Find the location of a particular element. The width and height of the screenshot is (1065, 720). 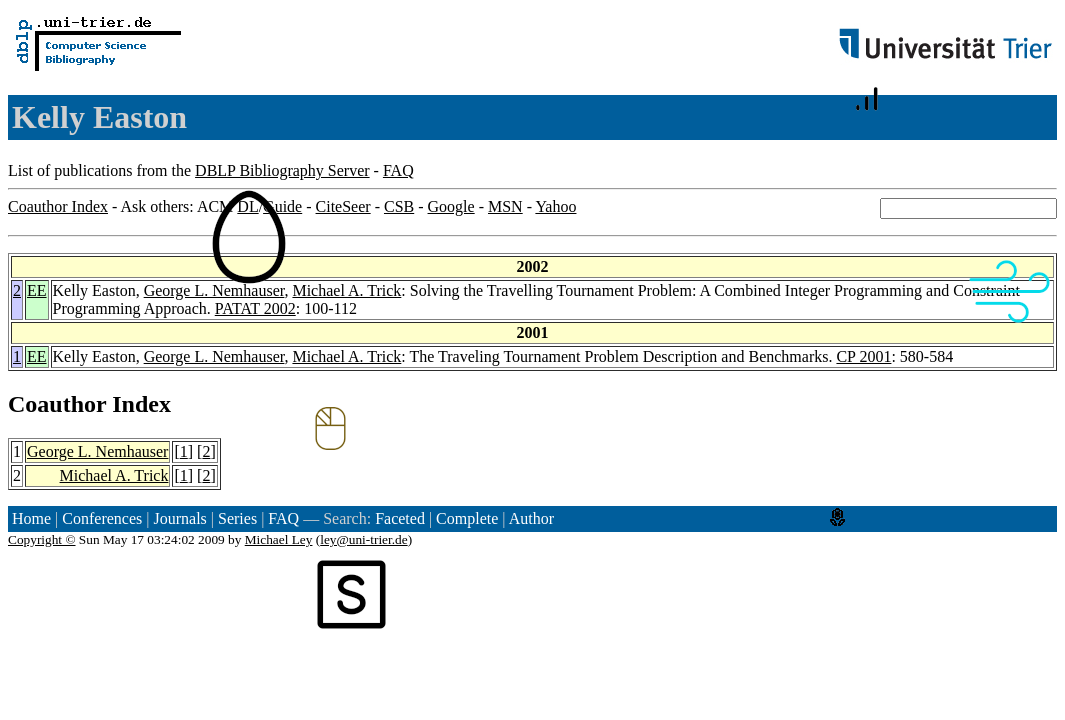

indicates breakfast or food-related content is located at coordinates (249, 237).